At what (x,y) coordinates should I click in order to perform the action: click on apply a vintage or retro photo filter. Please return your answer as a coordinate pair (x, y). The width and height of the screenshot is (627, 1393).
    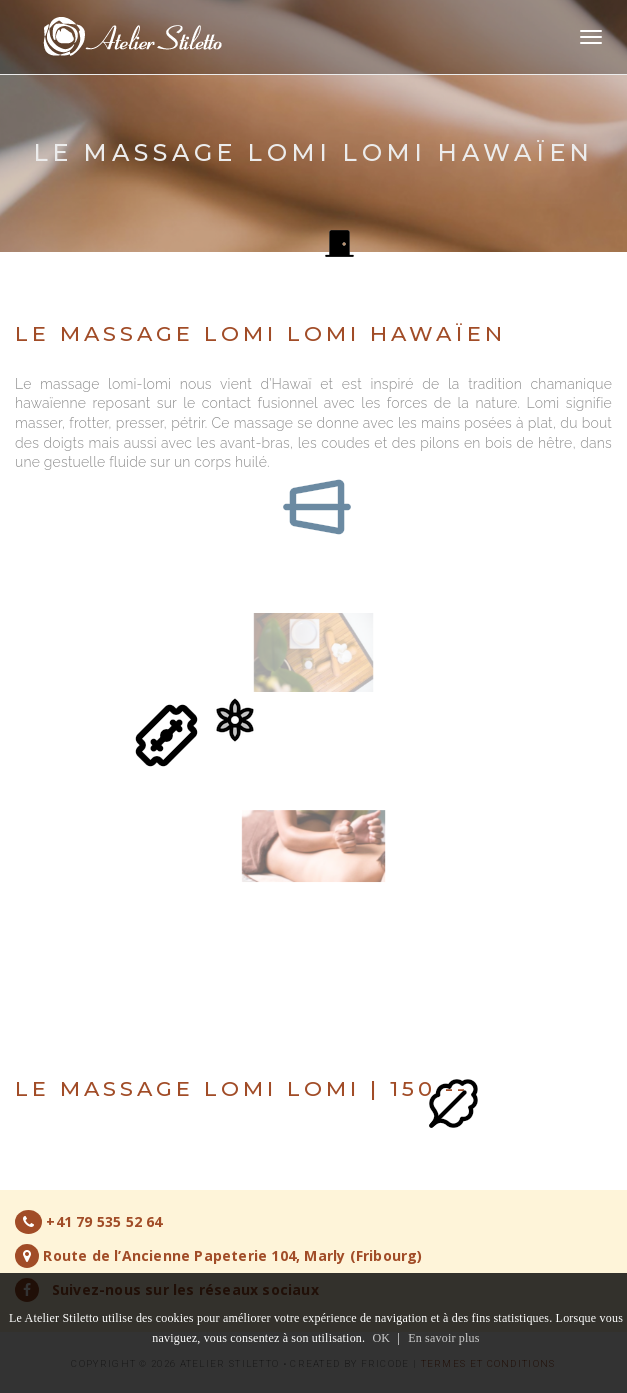
    Looking at the image, I should click on (235, 720).